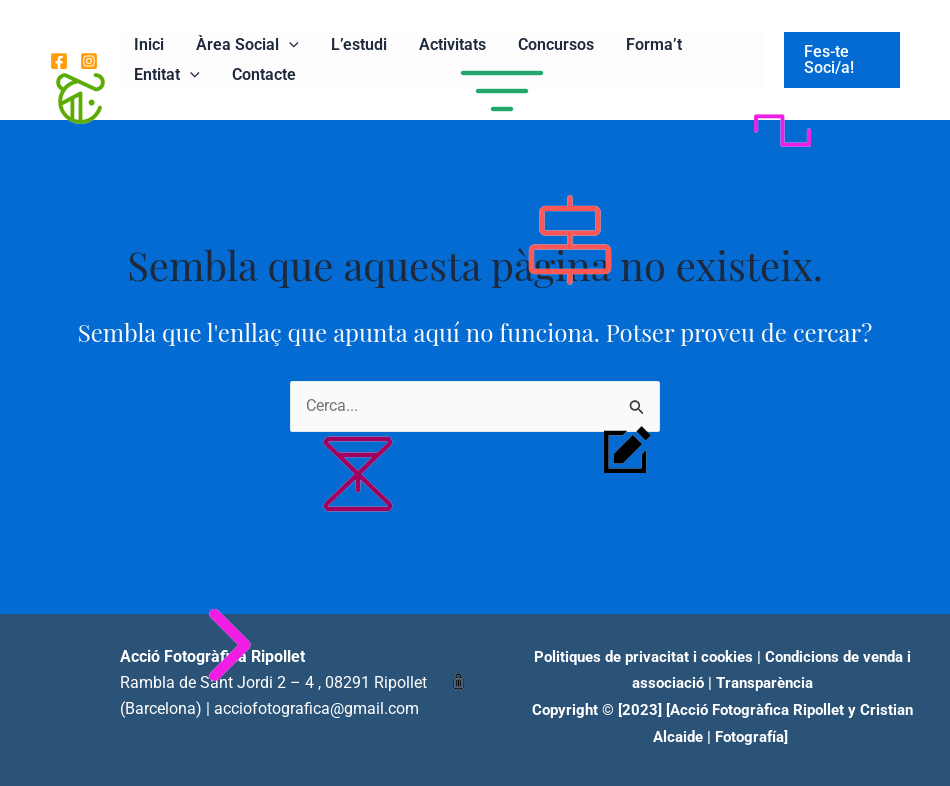  Describe the element at coordinates (502, 88) in the screenshot. I see `filter or sort content` at that location.